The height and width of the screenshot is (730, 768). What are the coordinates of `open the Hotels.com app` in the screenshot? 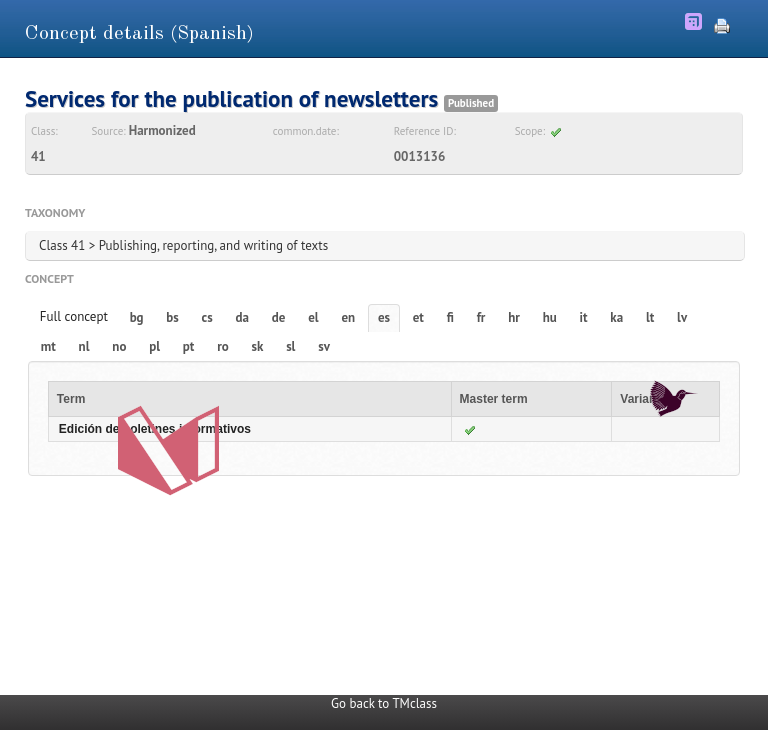 It's located at (693, 21).